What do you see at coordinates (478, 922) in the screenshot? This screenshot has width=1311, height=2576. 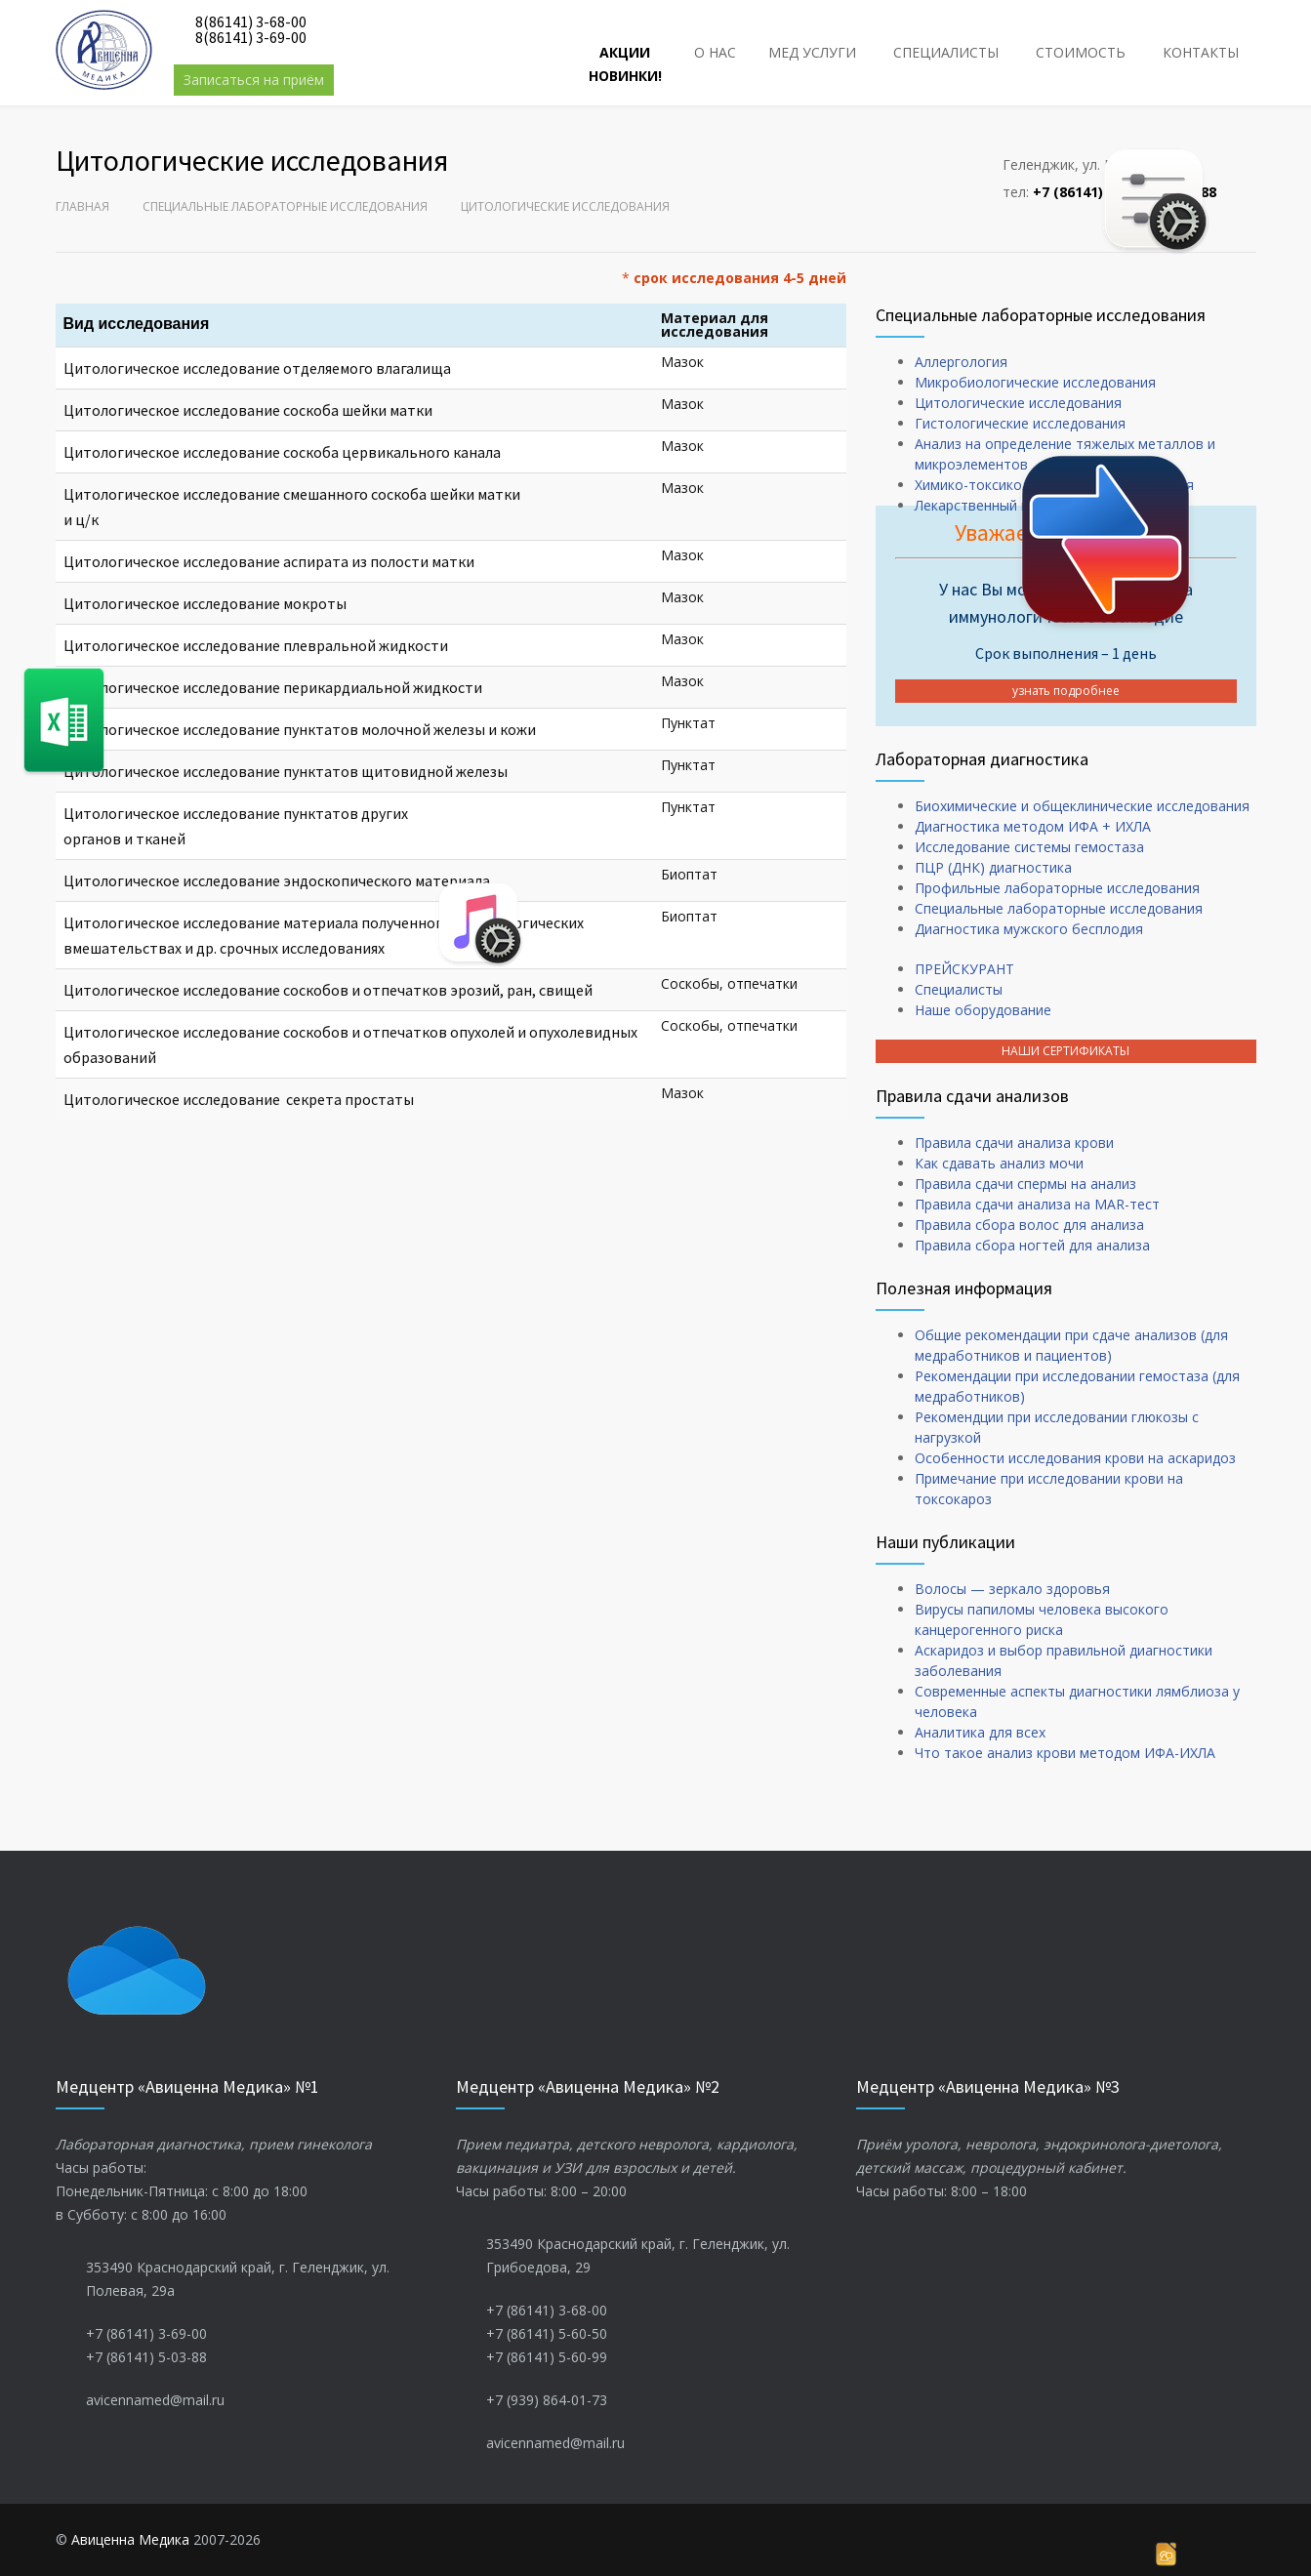 I see `open audio or music playback settings` at bounding box center [478, 922].